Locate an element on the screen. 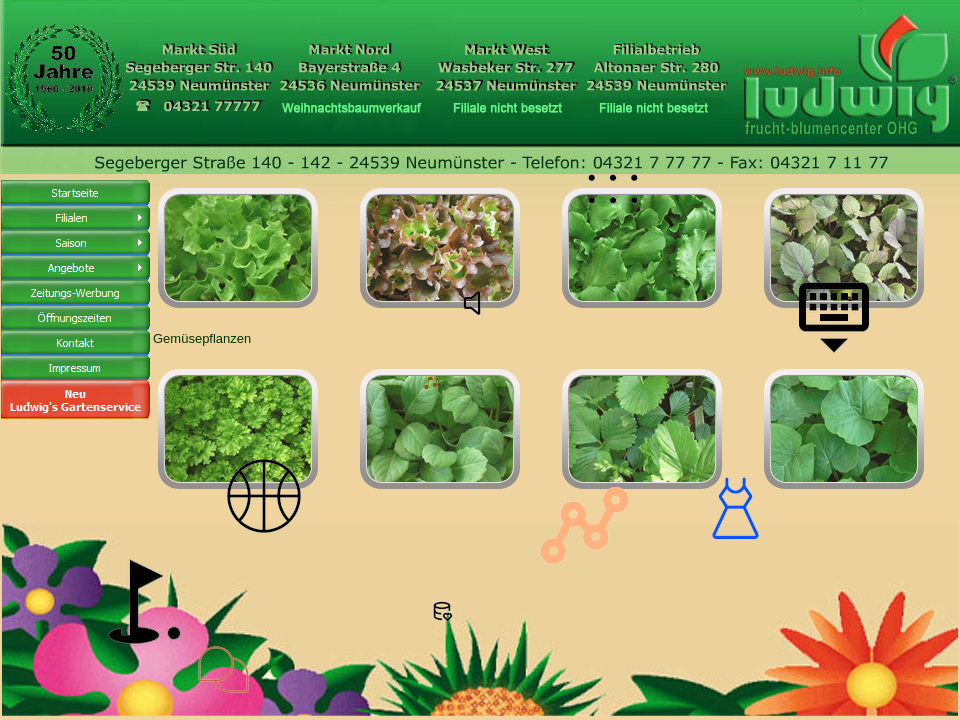 This screenshot has height=720, width=960. access sports or basketball-related content is located at coordinates (264, 496).